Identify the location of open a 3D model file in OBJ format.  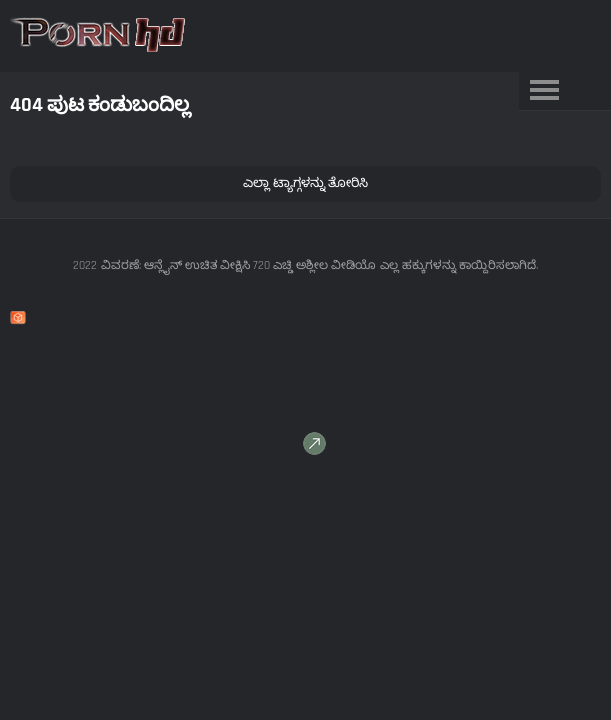
(18, 317).